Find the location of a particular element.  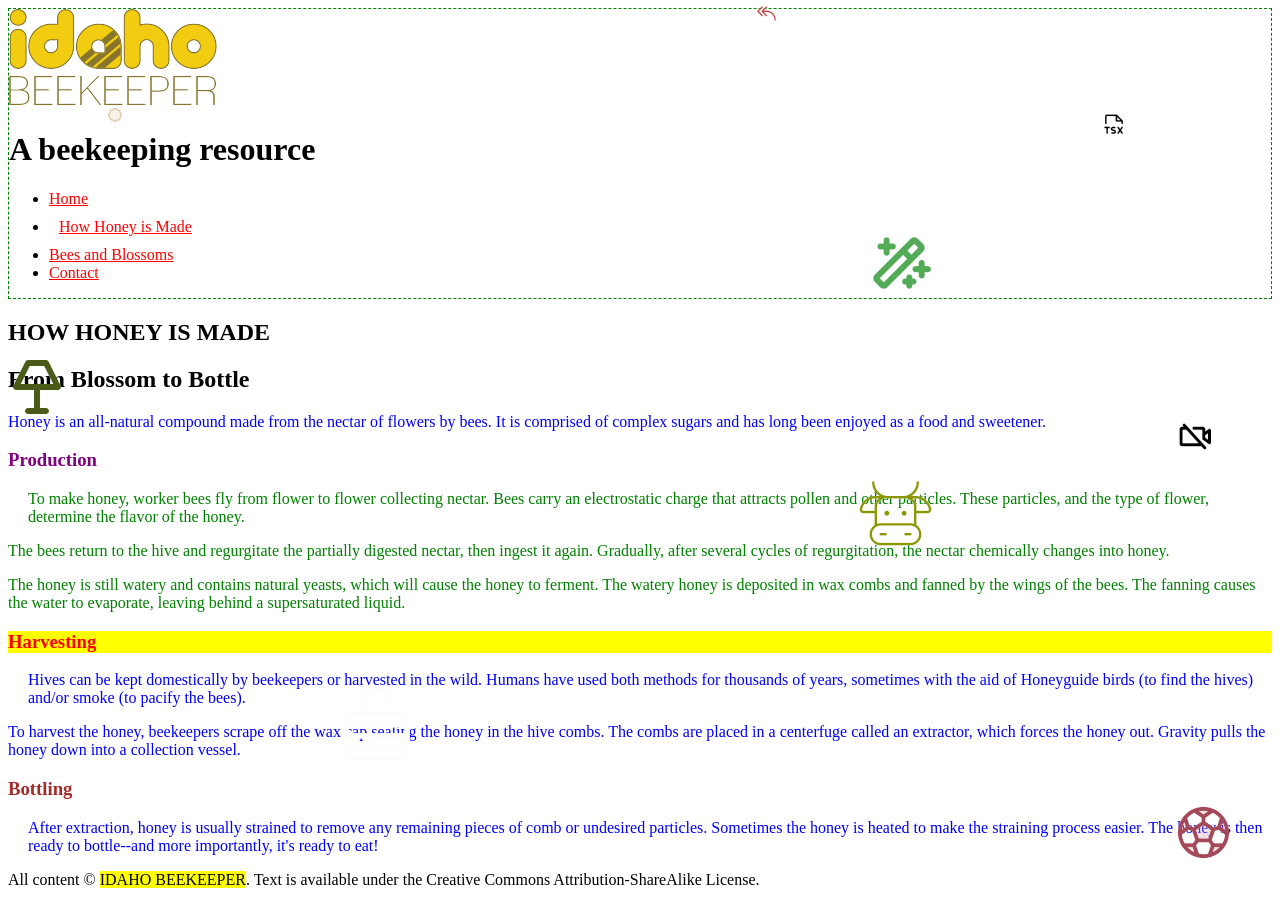

turn off camera or disable video is located at coordinates (1194, 436).